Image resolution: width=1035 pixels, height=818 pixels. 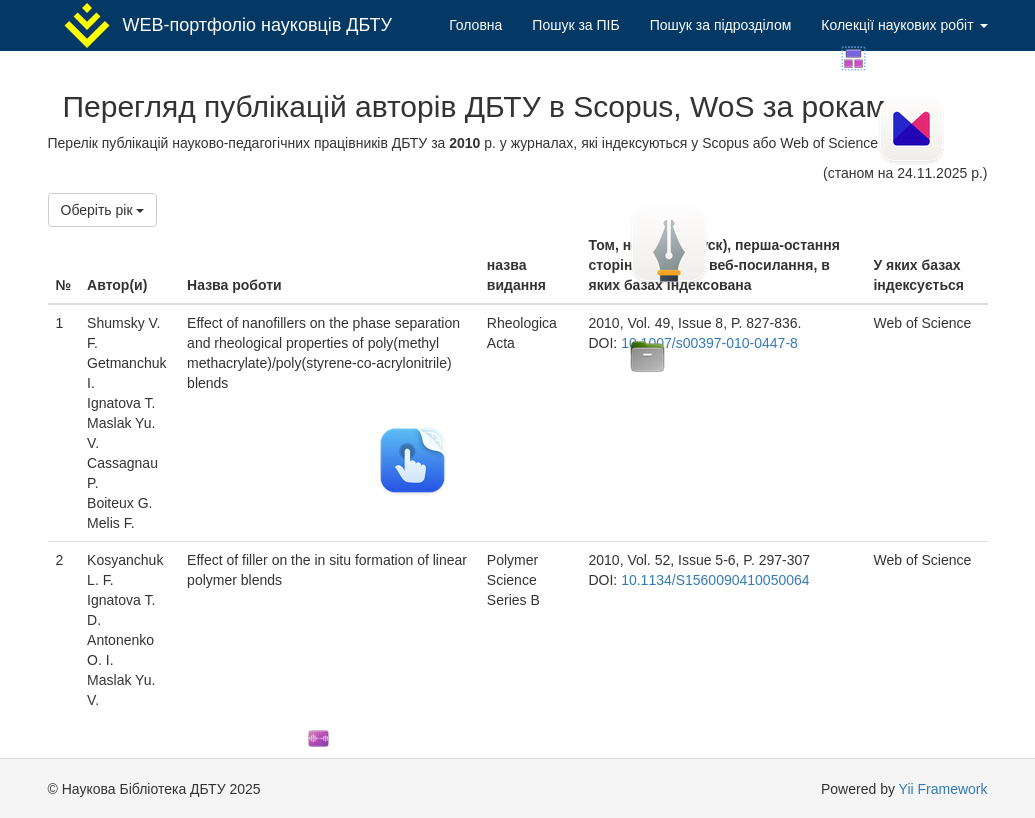 What do you see at coordinates (647, 356) in the screenshot?
I see `open the file manager` at bounding box center [647, 356].